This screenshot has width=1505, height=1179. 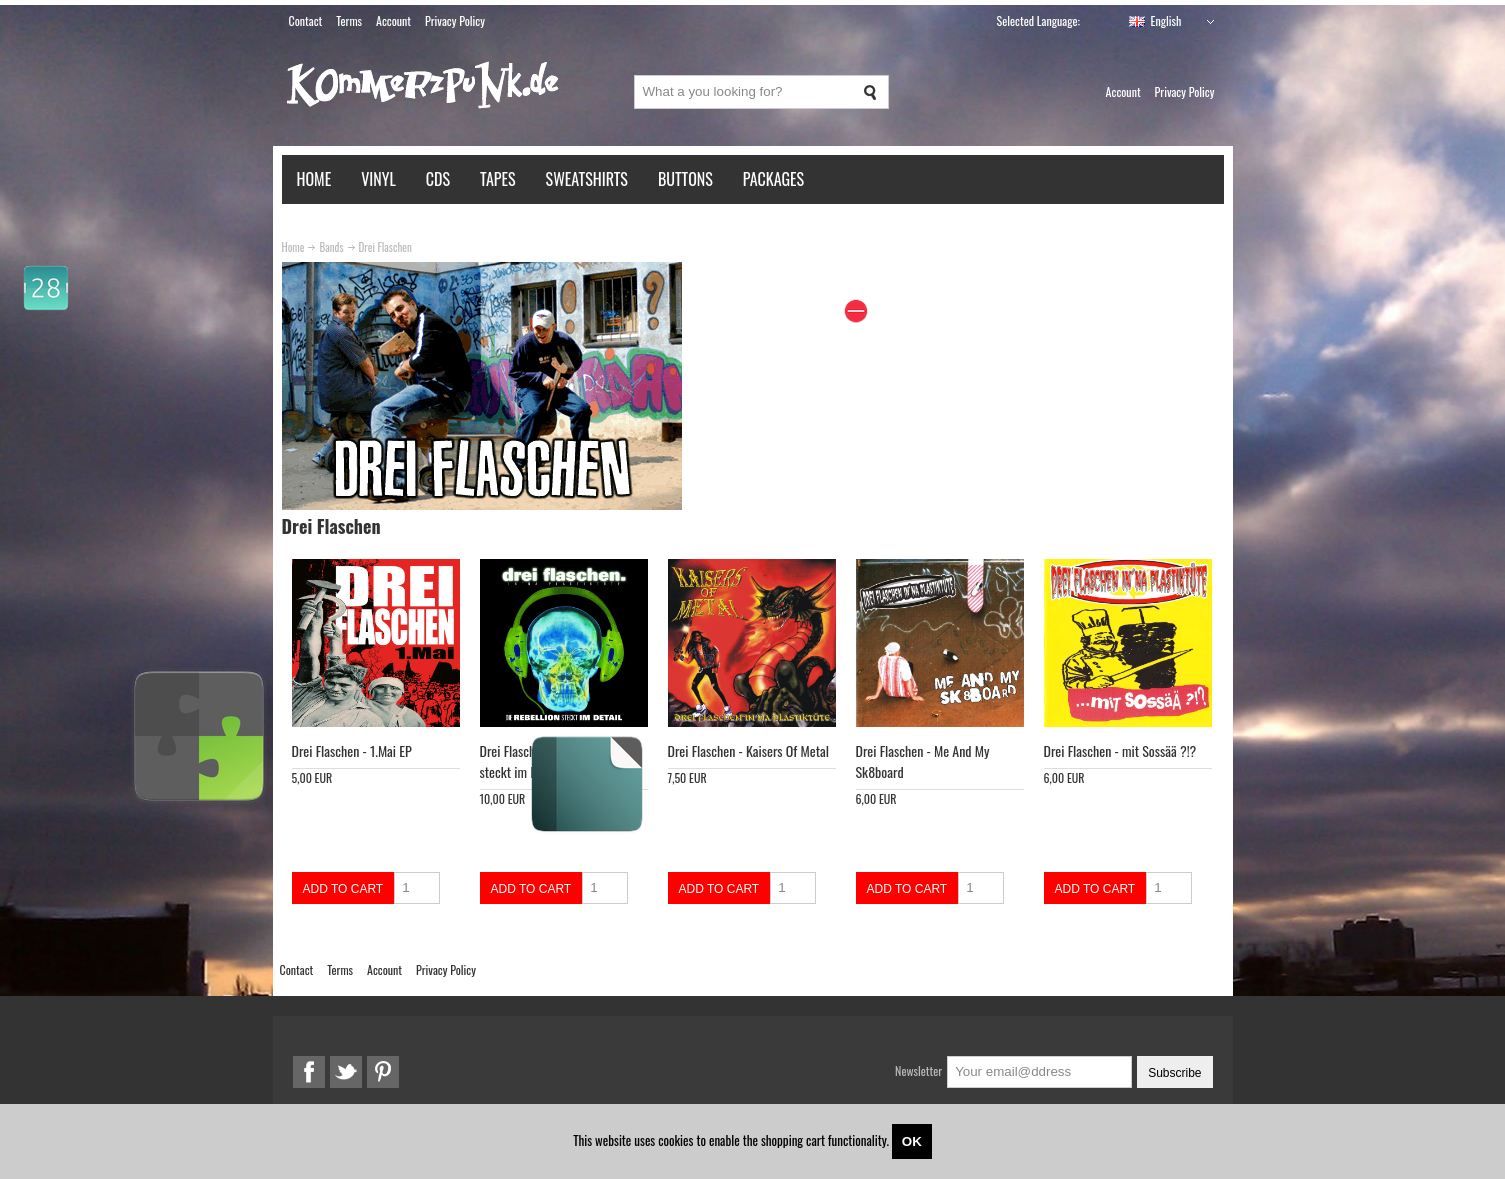 What do you see at coordinates (46, 288) in the screenshot?
I see `open the calendar app` at bounding box center [46, 288].